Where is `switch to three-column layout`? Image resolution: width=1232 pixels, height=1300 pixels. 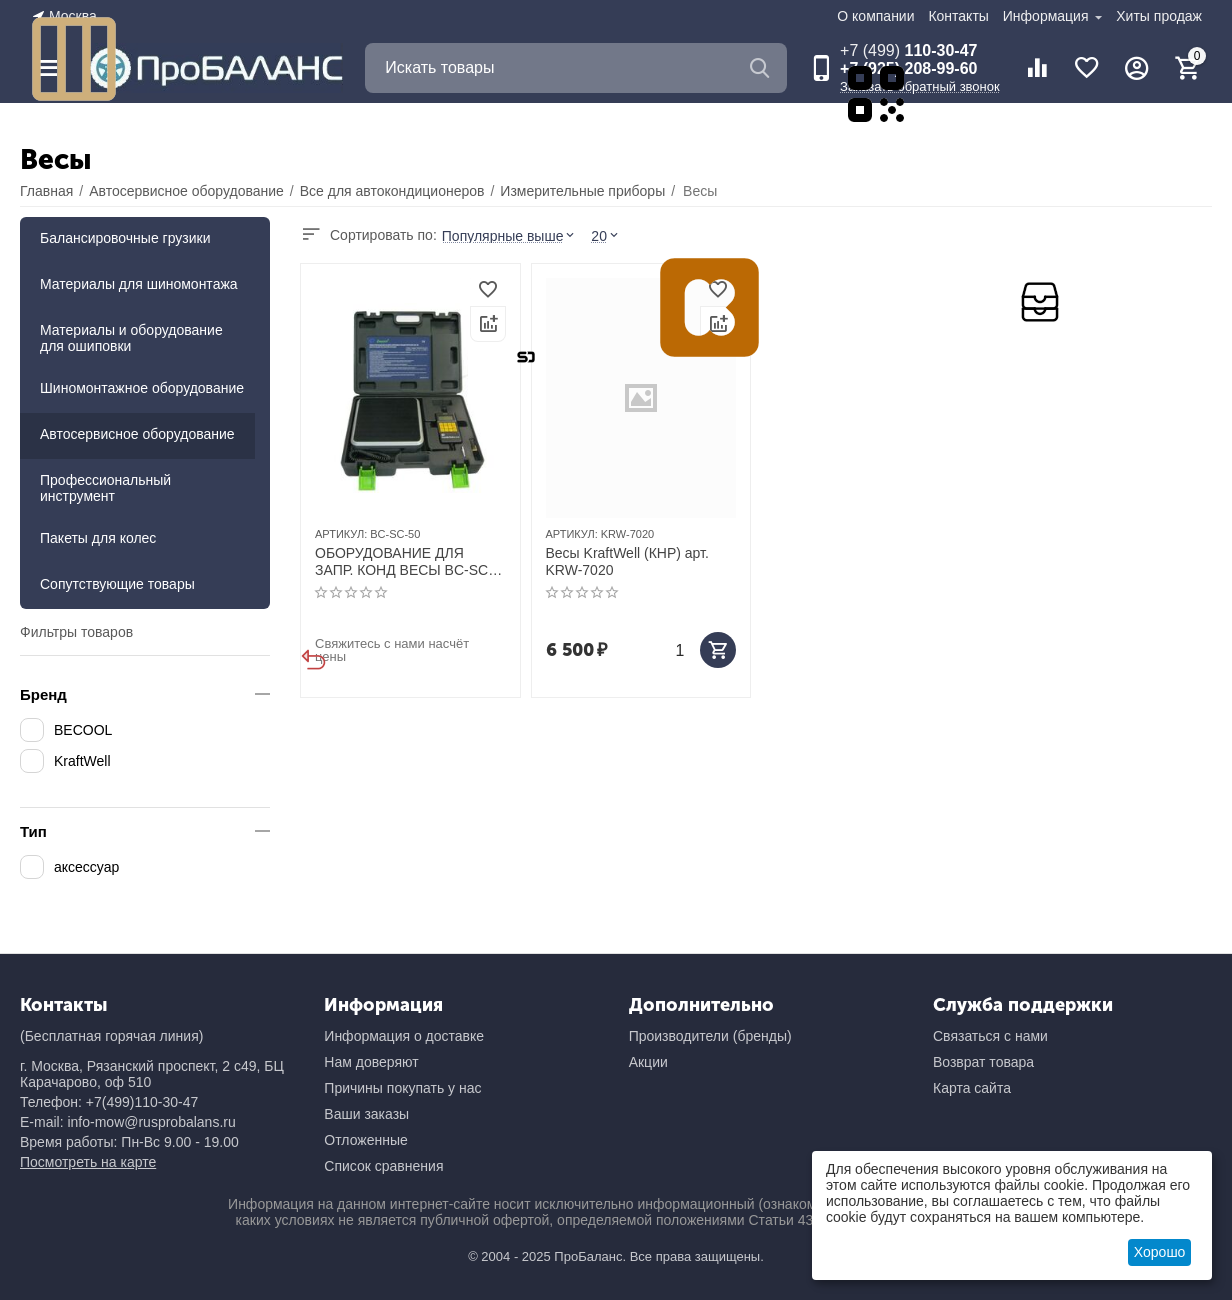 switch to three-column layout is located at coordinates (74, 59).